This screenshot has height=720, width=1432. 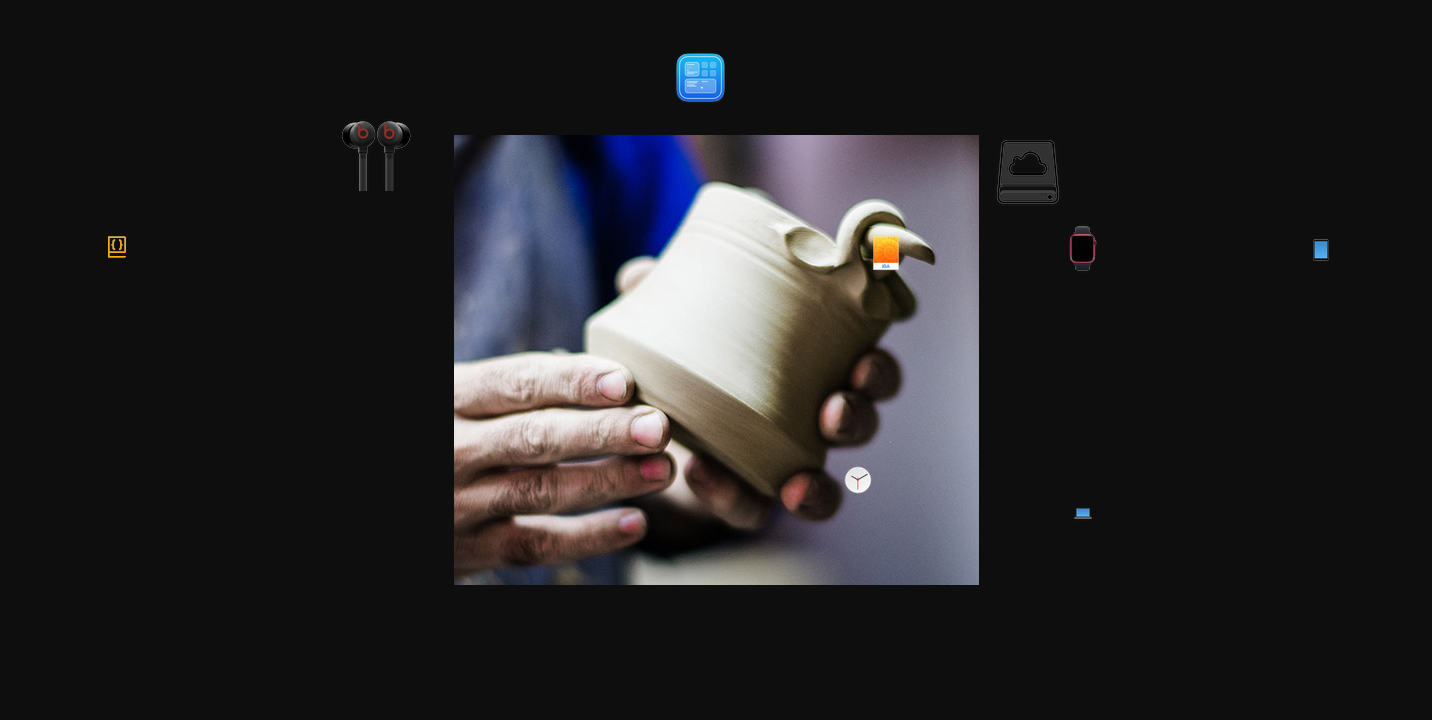 What do you see at coordinates (858, 480) in the screenshot?
I see `open date and time settings` at bounding box center [858, 480].